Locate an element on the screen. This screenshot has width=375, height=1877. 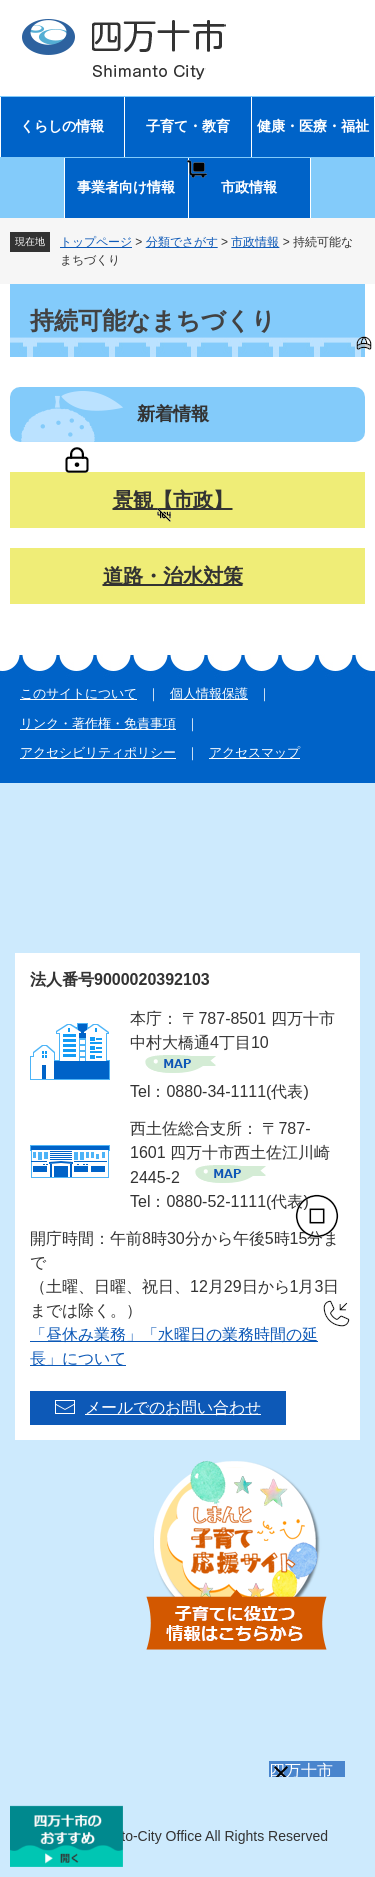
indicates 404 error detection is disabled is located at coordinates (164, 515).